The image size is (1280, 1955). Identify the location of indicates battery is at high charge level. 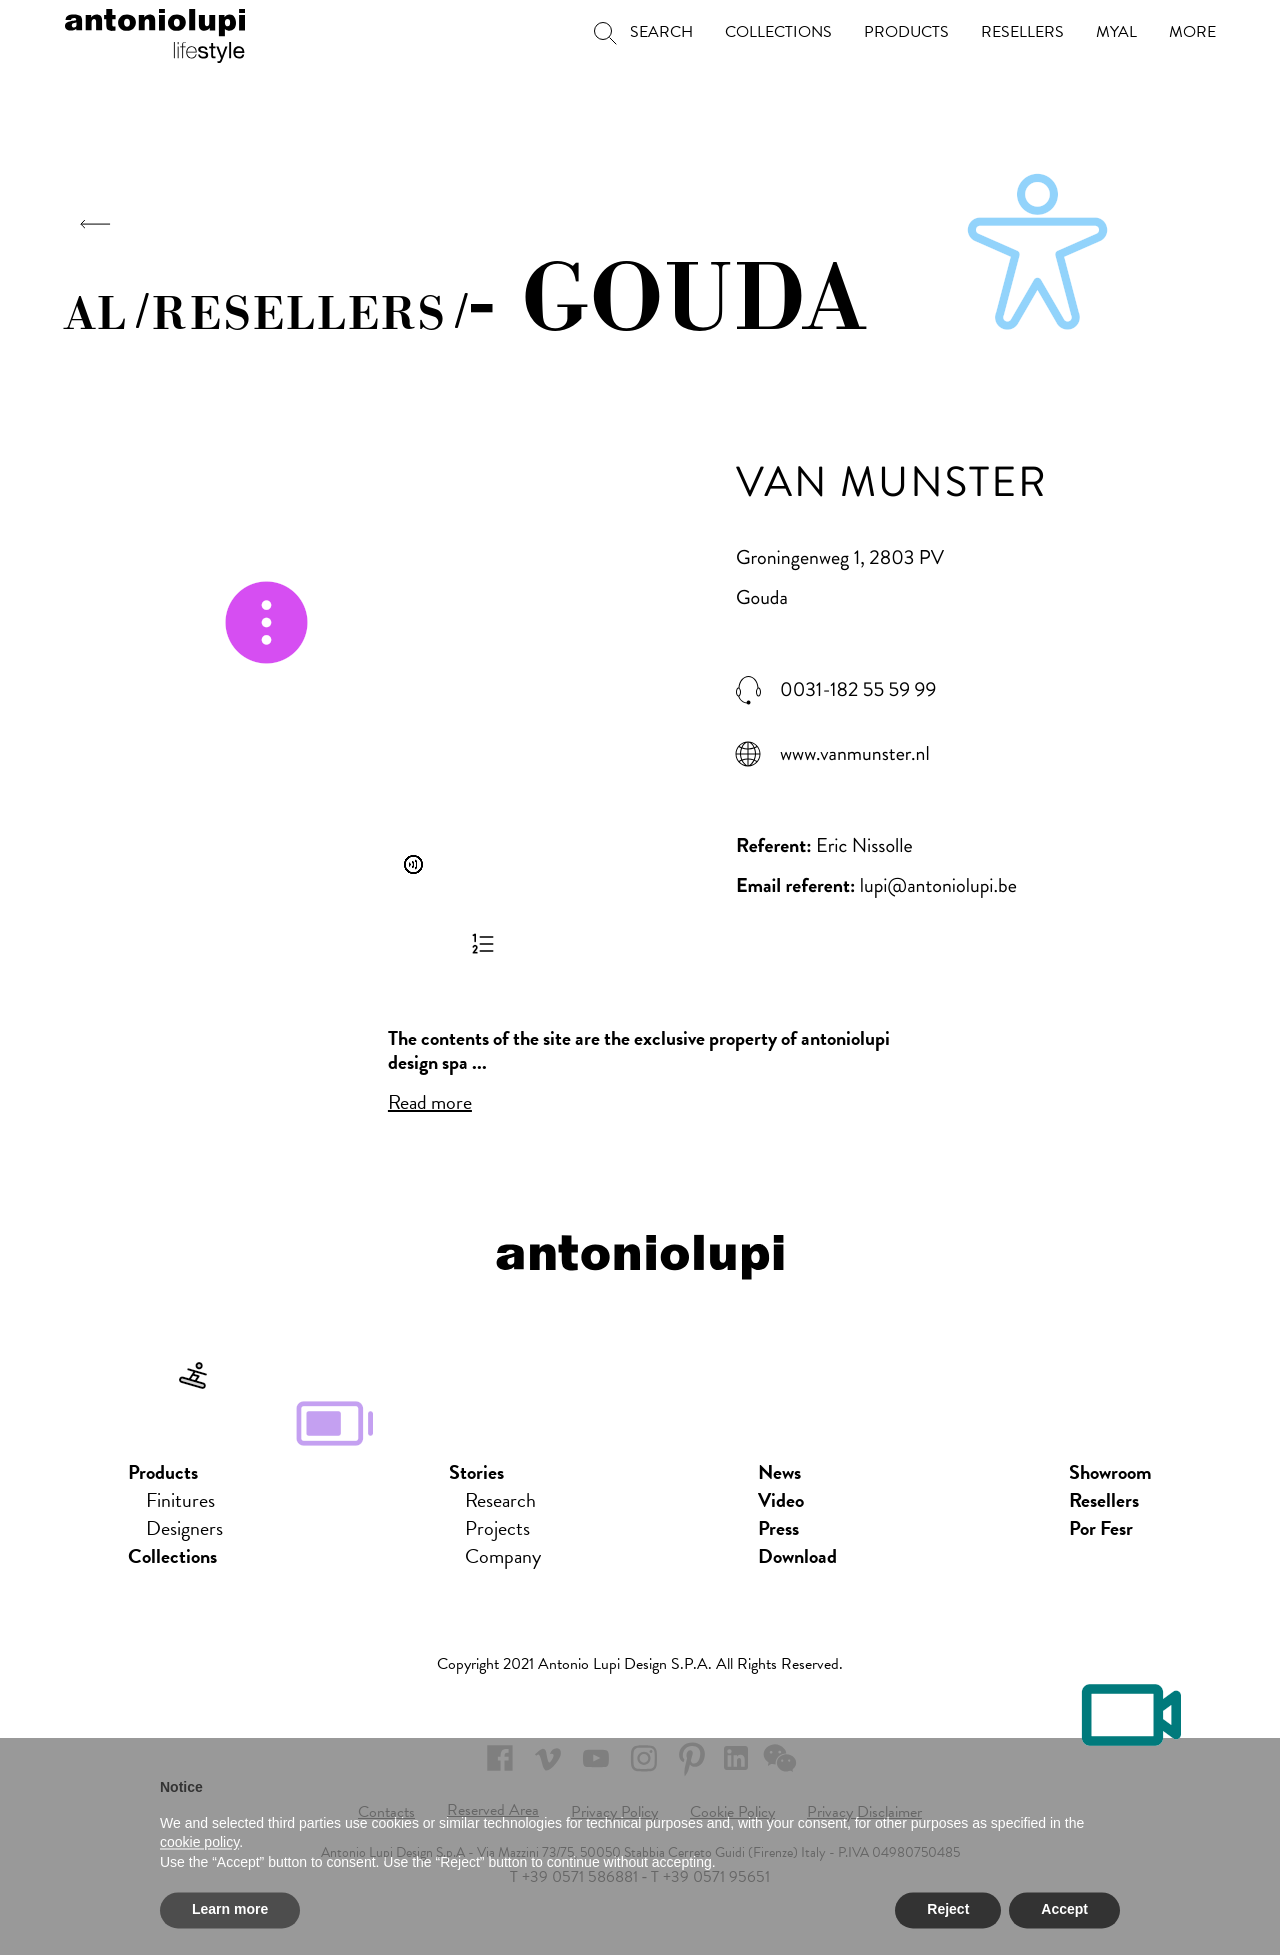
(333, 1423).